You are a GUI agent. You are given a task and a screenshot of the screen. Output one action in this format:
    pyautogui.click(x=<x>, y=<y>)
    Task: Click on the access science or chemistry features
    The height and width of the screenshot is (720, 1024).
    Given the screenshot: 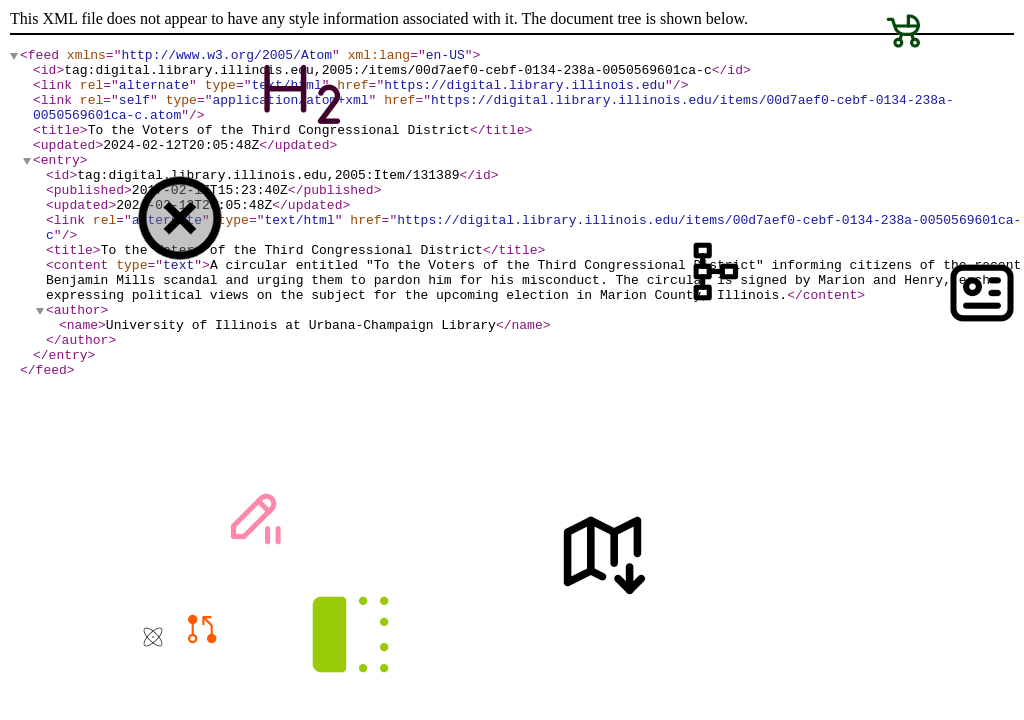 What is the action you would take?
    pyautogui.click(x=153, y=637)
    